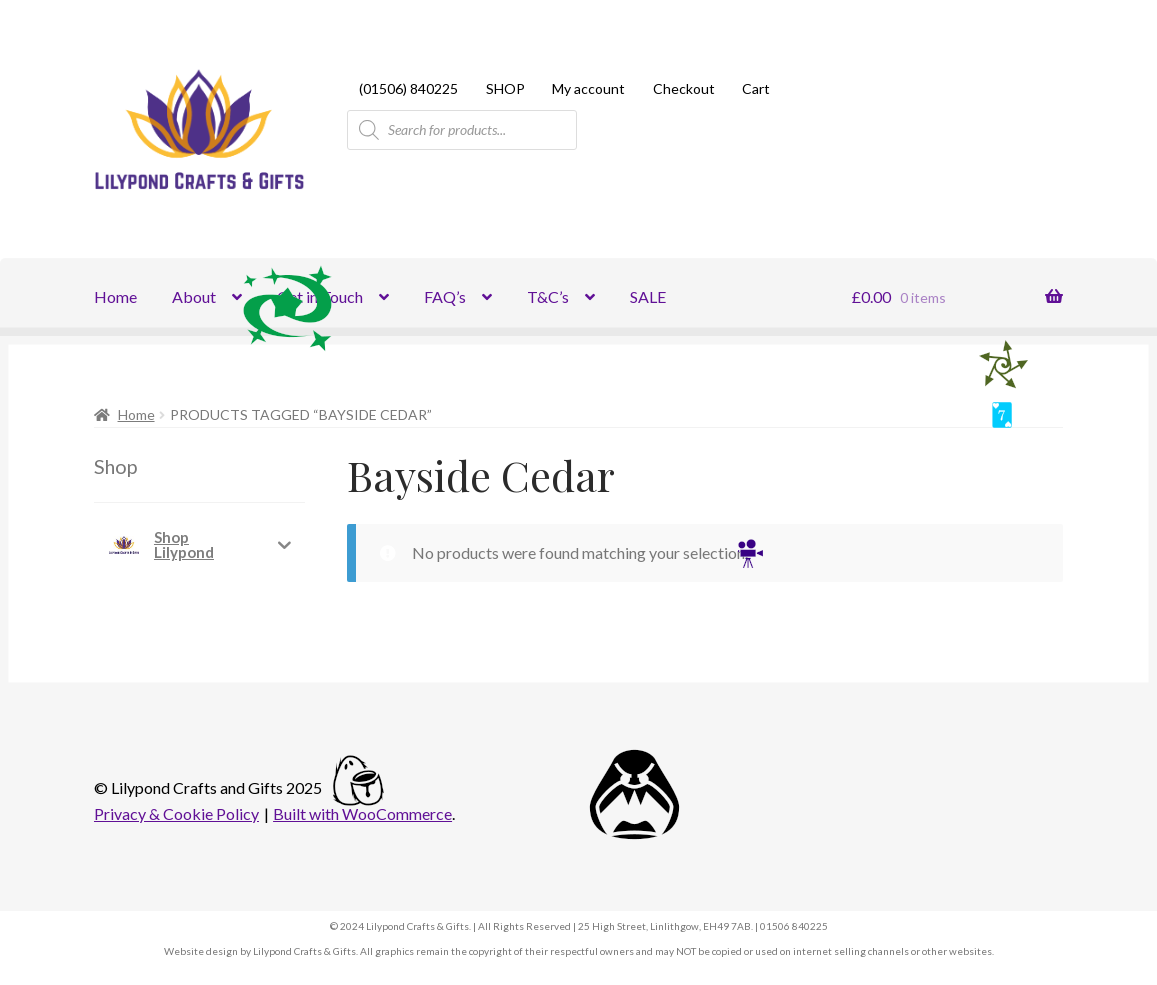 This screenshot has width=1157, height=985. Describe the element at coordinates (287, 307) in the screenshot. I see `activate special ability or power-up` at that location.